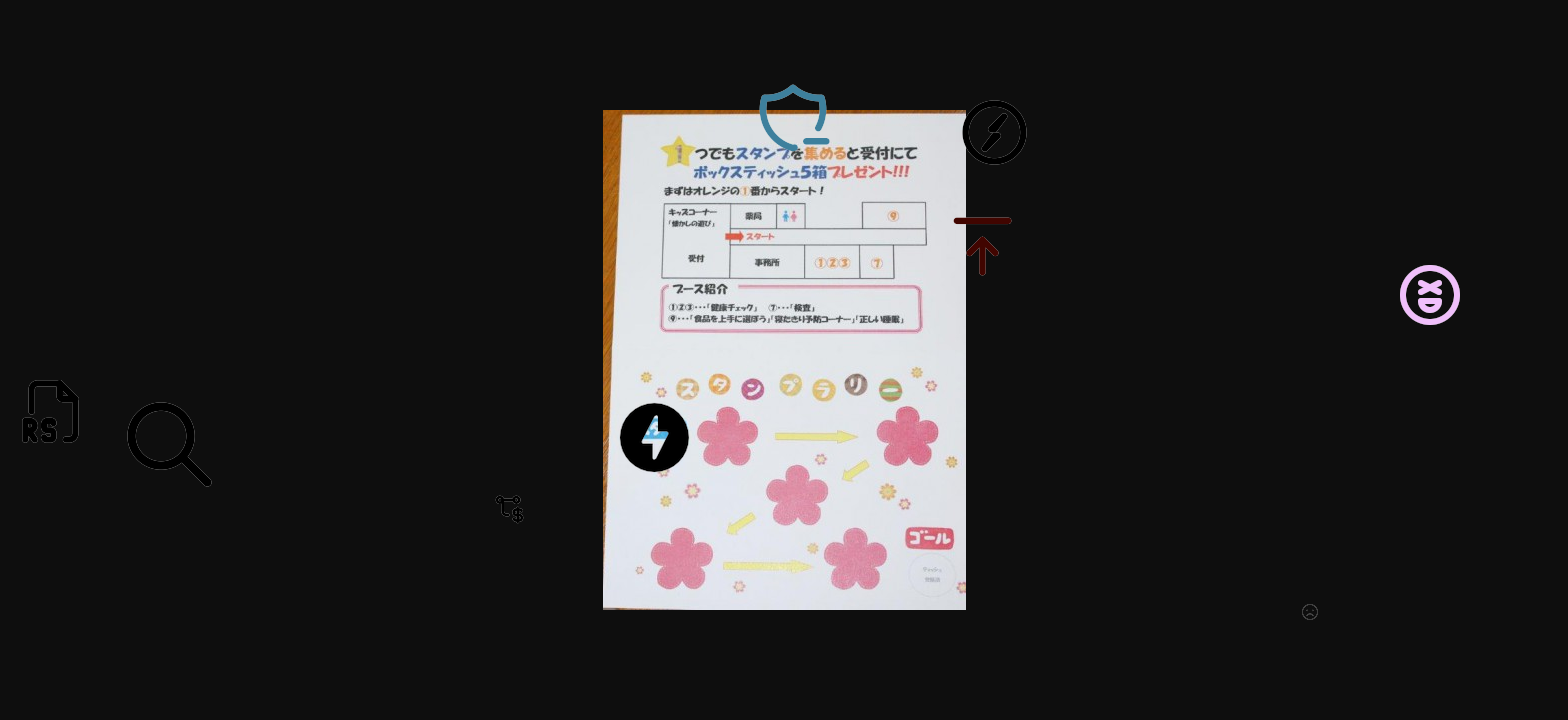  I want to click on view transaction history, so click(509, 509).